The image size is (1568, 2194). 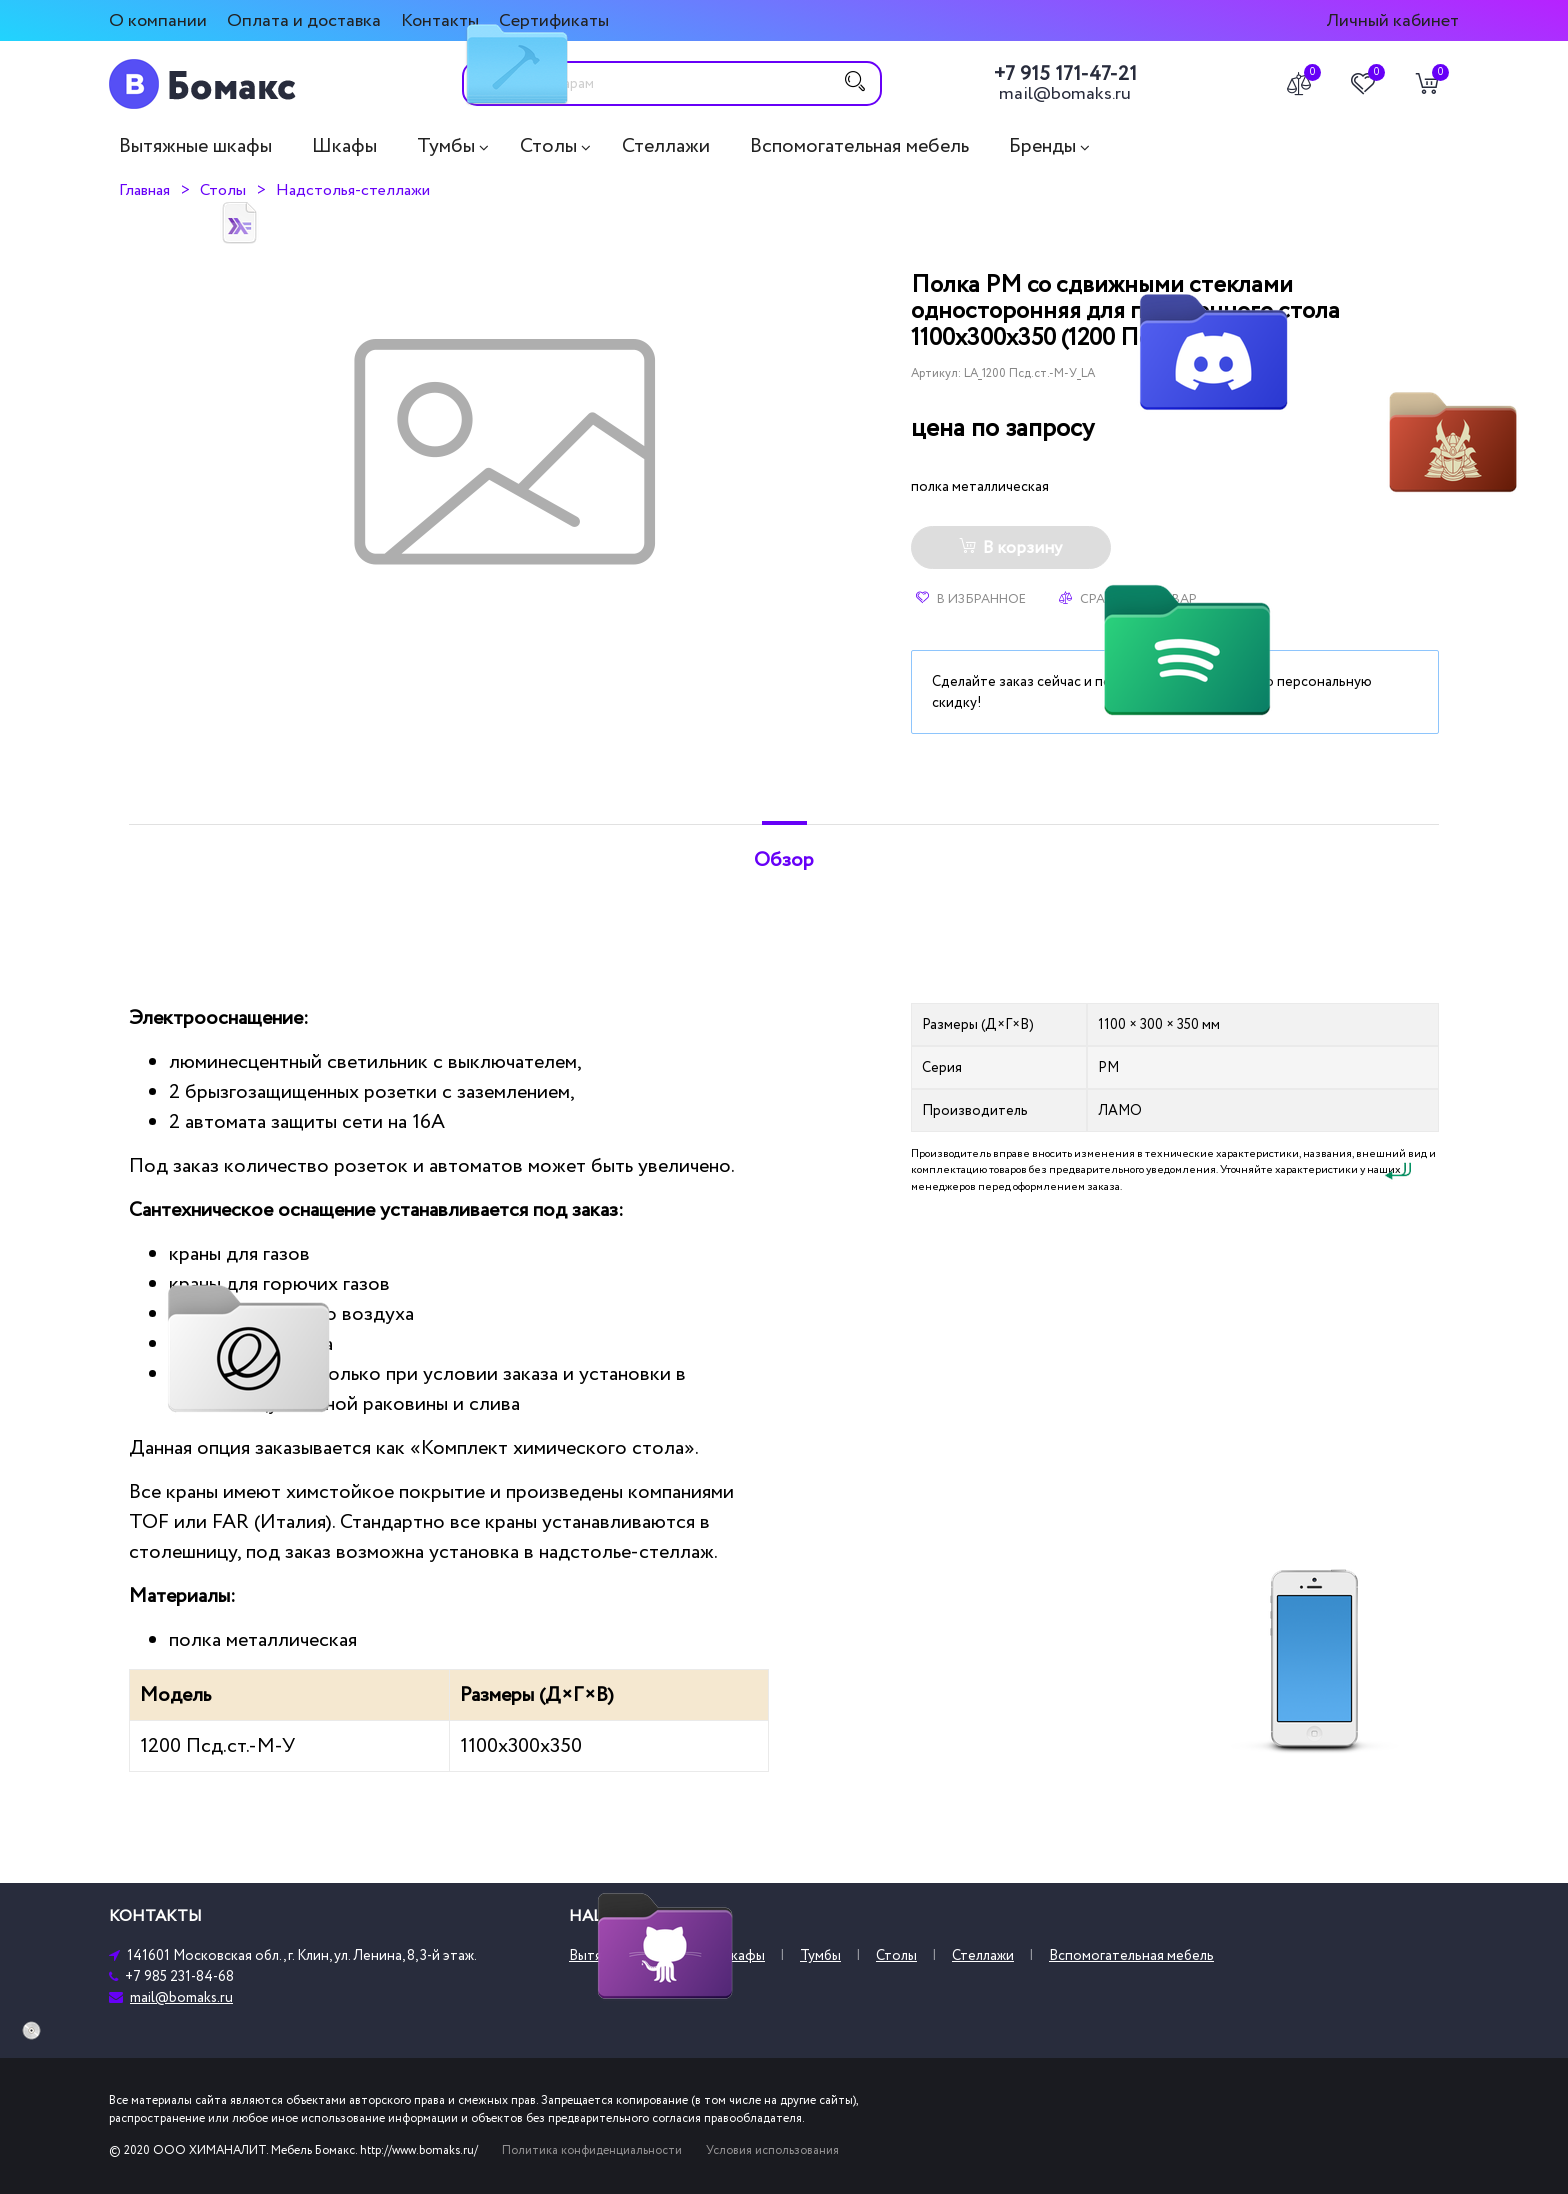 I want to click on reply to all recipients of an email, so click(x=1397, y=1169).